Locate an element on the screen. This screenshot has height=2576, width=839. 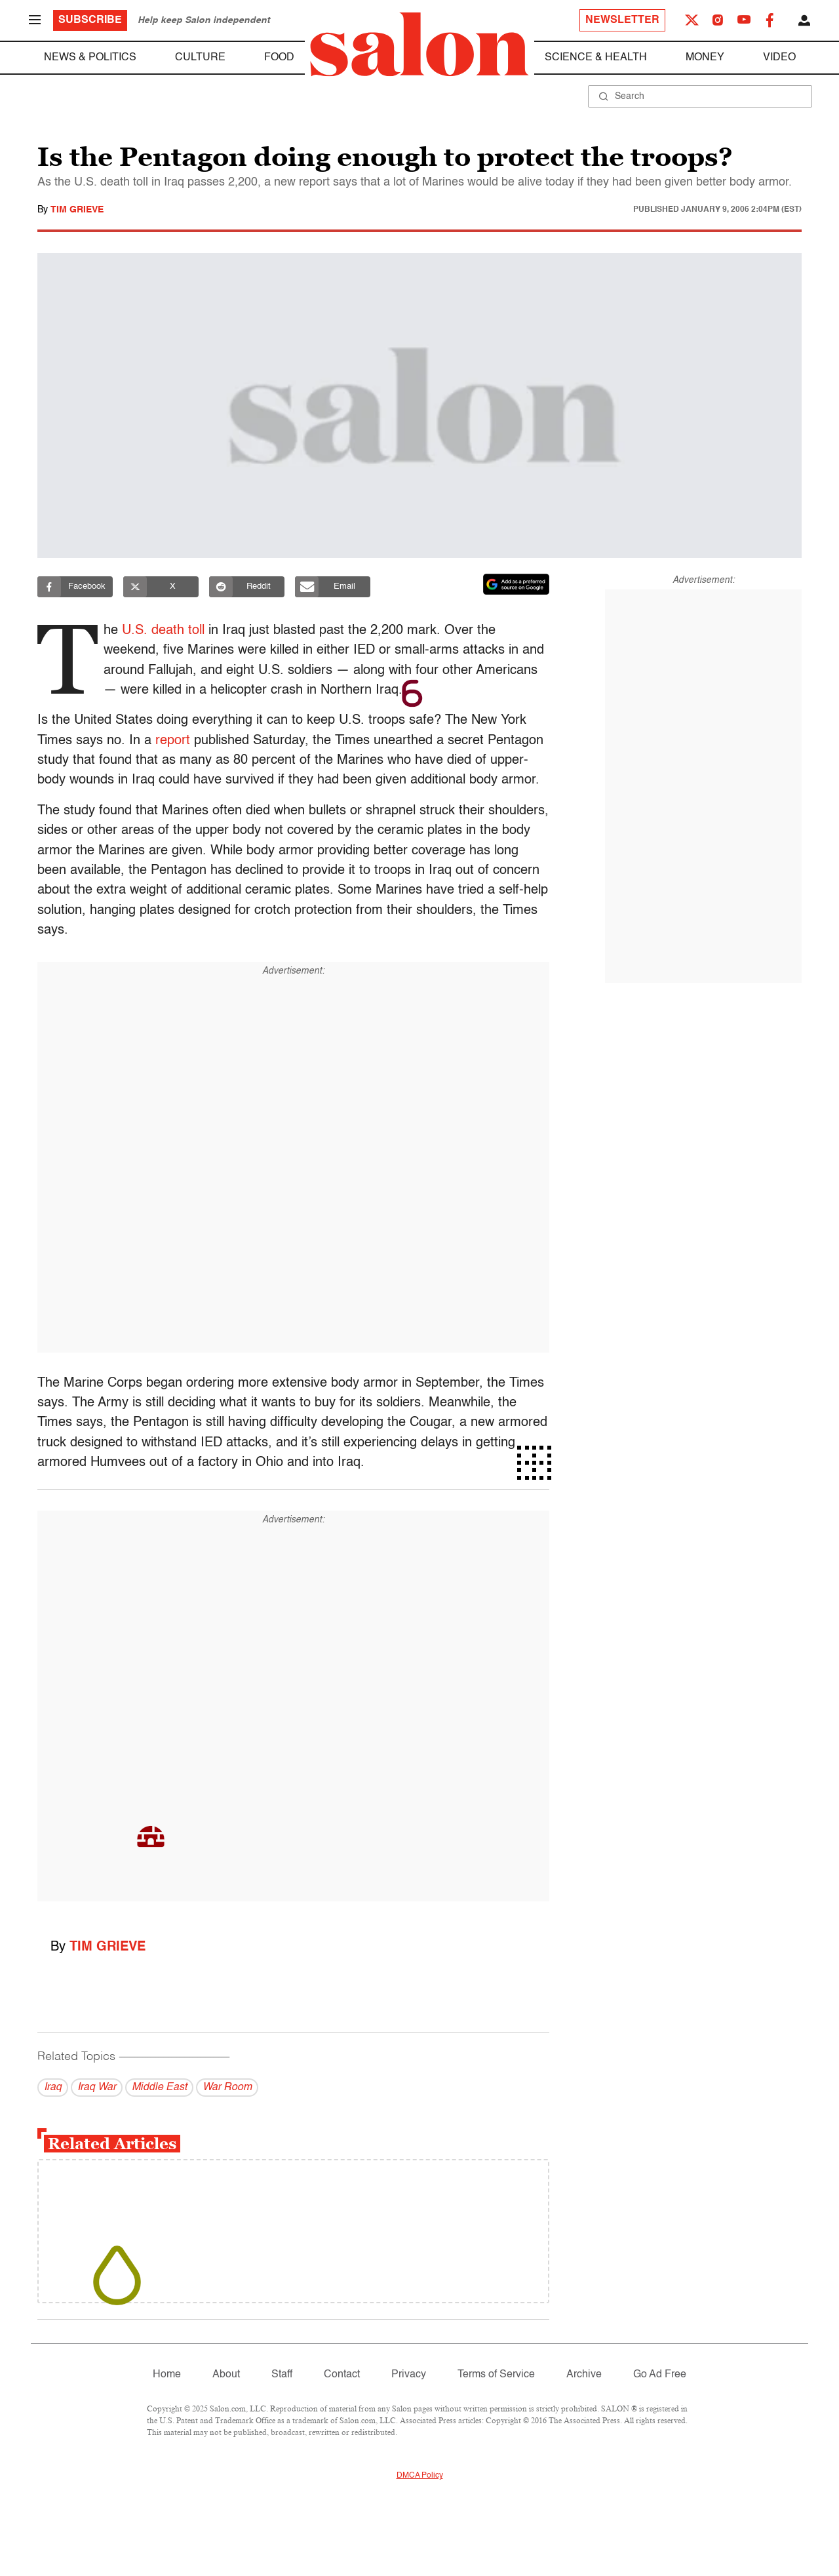
remove all borders from a cell or table is located at coordinates (534, 1463).